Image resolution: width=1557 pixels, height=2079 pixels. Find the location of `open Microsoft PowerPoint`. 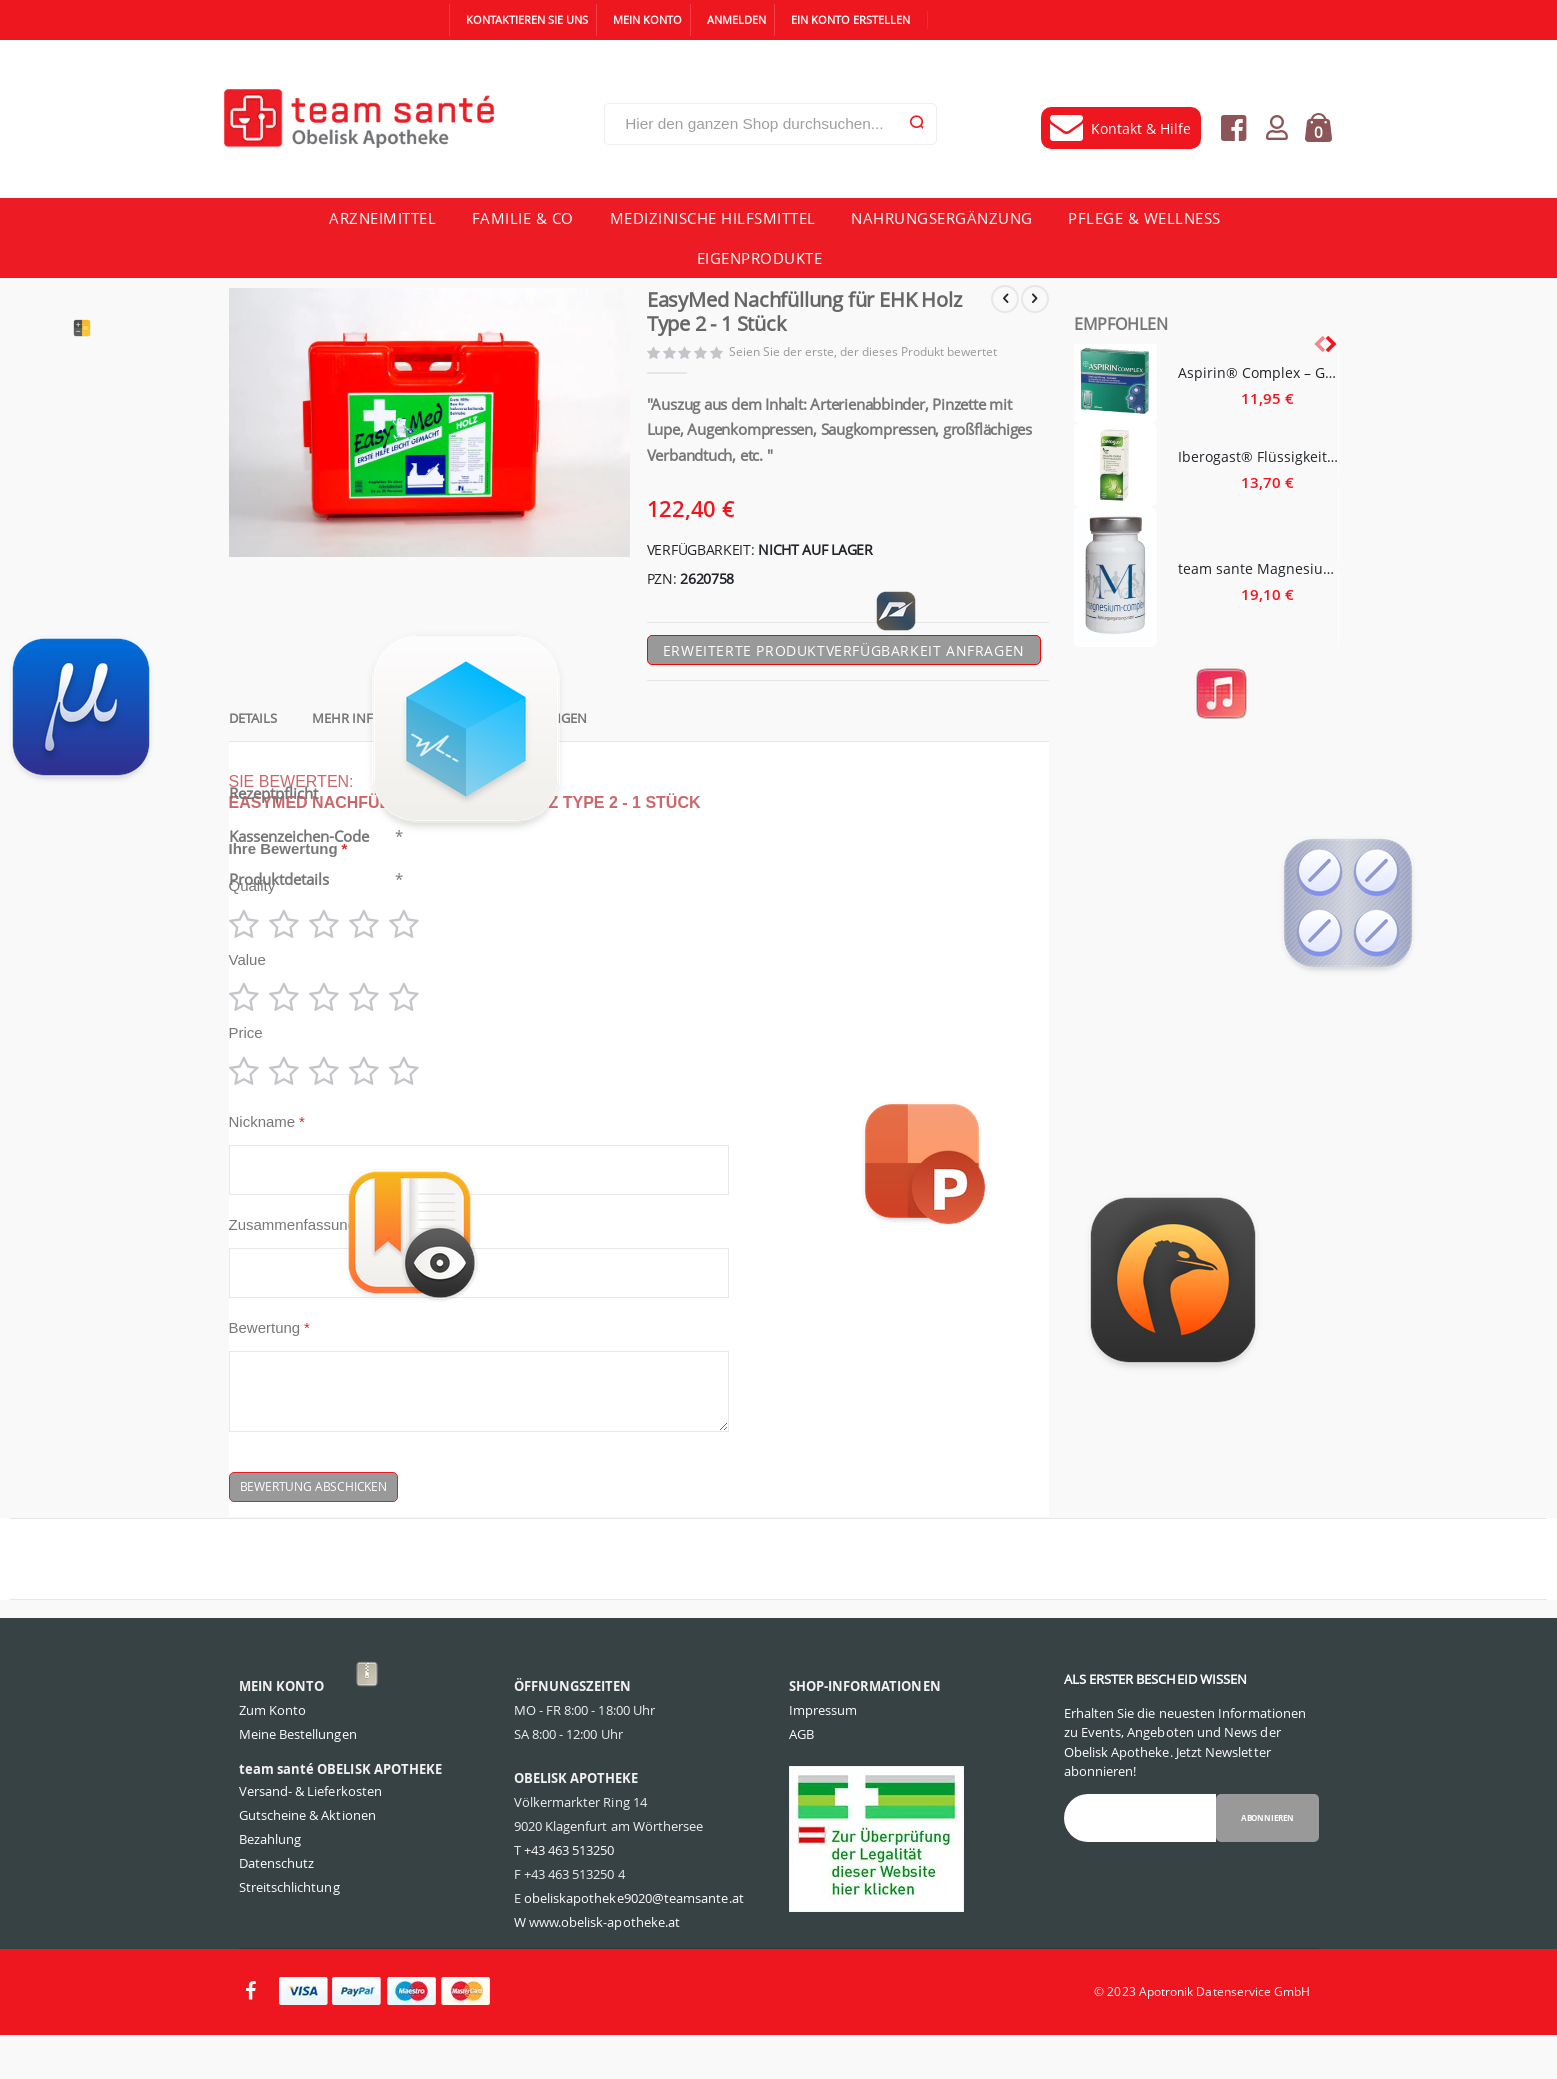

open Microsoft PowerPoint is located at coordinates (922, 1161).